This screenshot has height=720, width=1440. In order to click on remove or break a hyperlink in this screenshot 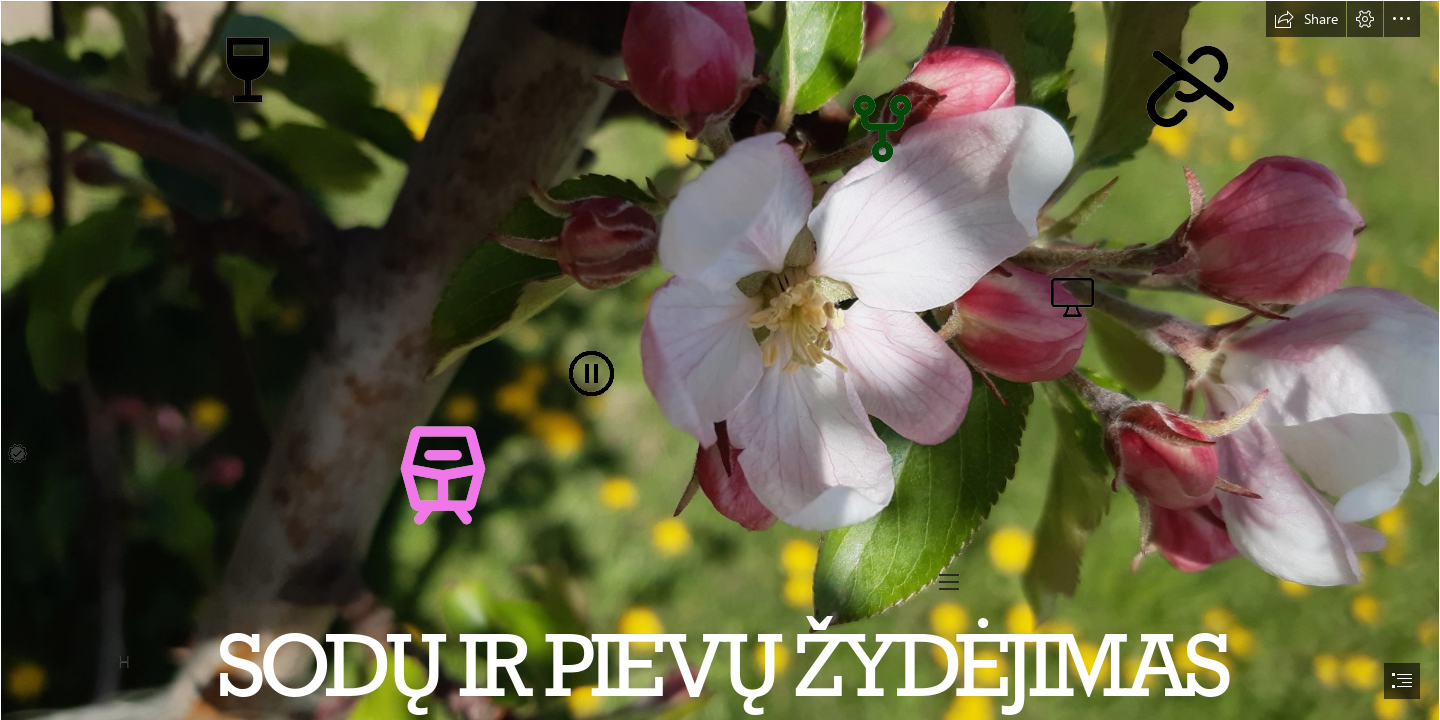, I will do `click(1187, 86)`.